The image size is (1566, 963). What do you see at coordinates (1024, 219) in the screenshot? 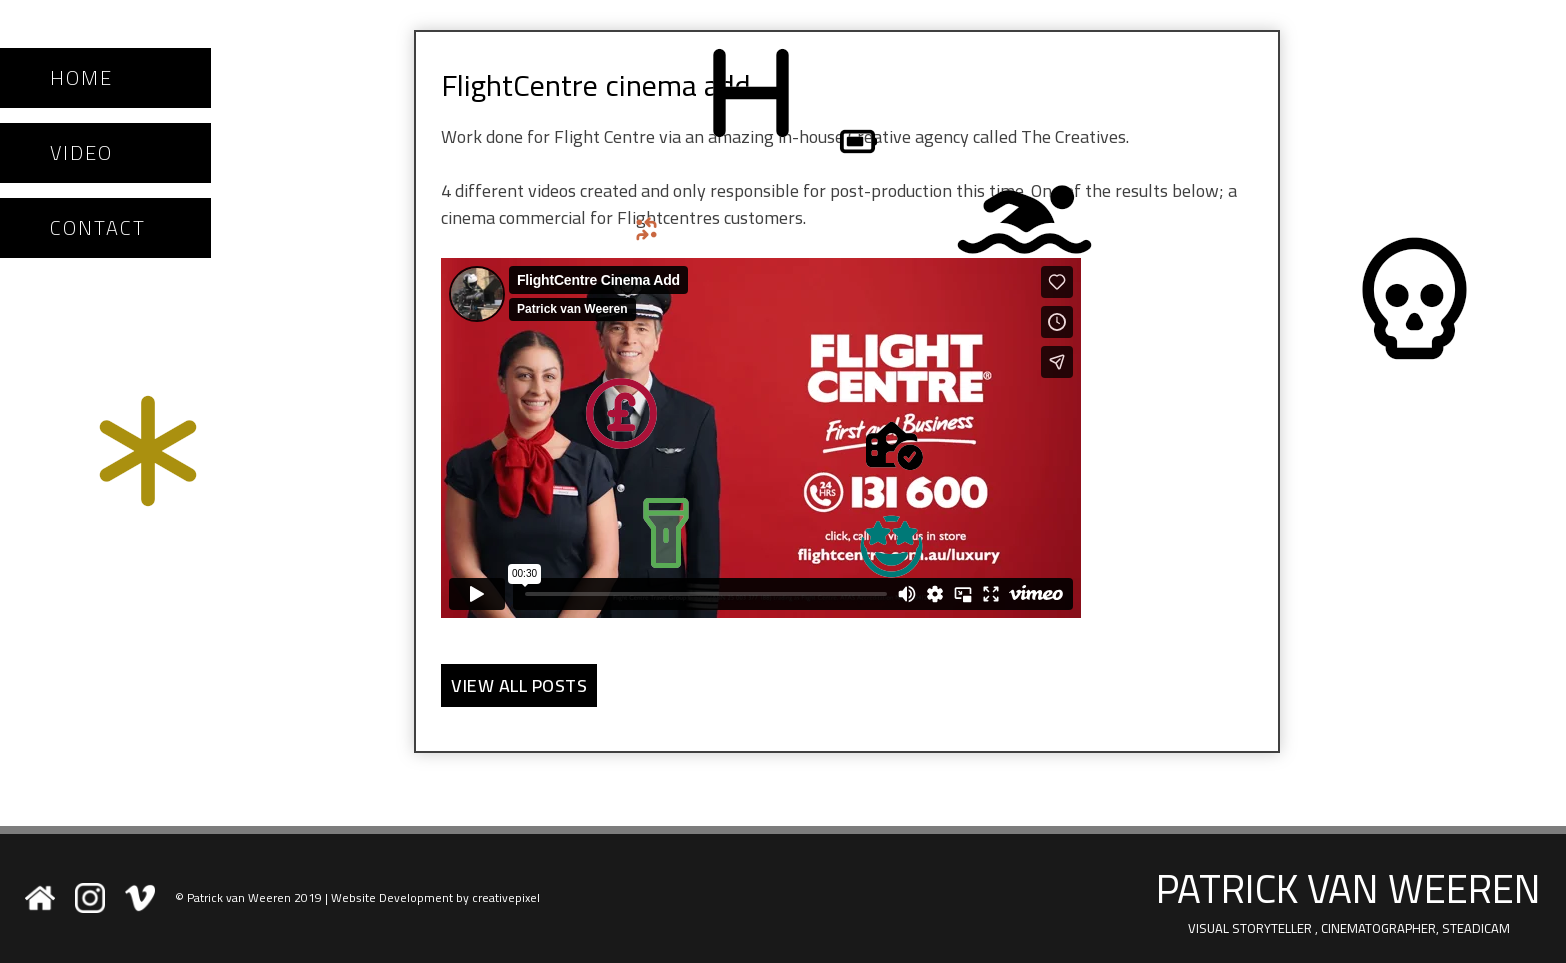
I see `access swimming pool or aquatic facilities` at bounding box center [1024, 219].